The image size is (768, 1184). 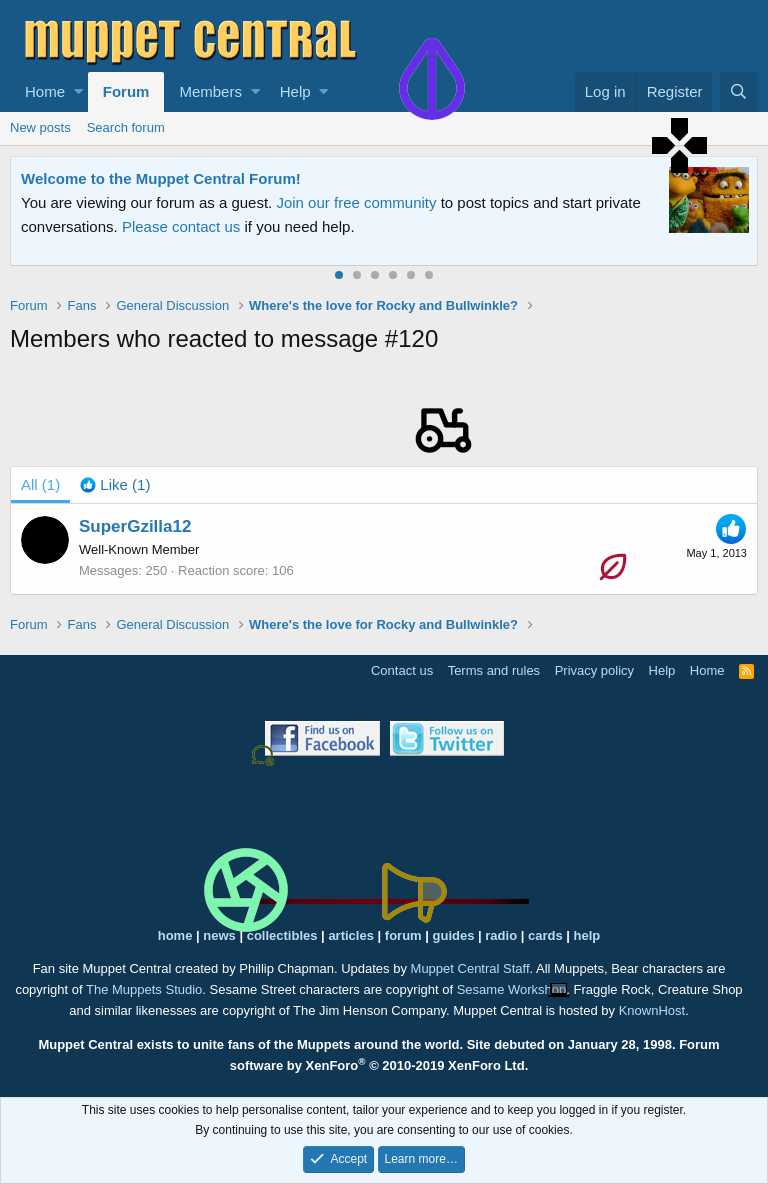 What do you see at coordinates (679, 145) in the screenshot?
I see `access gaming features or game mode` at bounding box center [679, 145].